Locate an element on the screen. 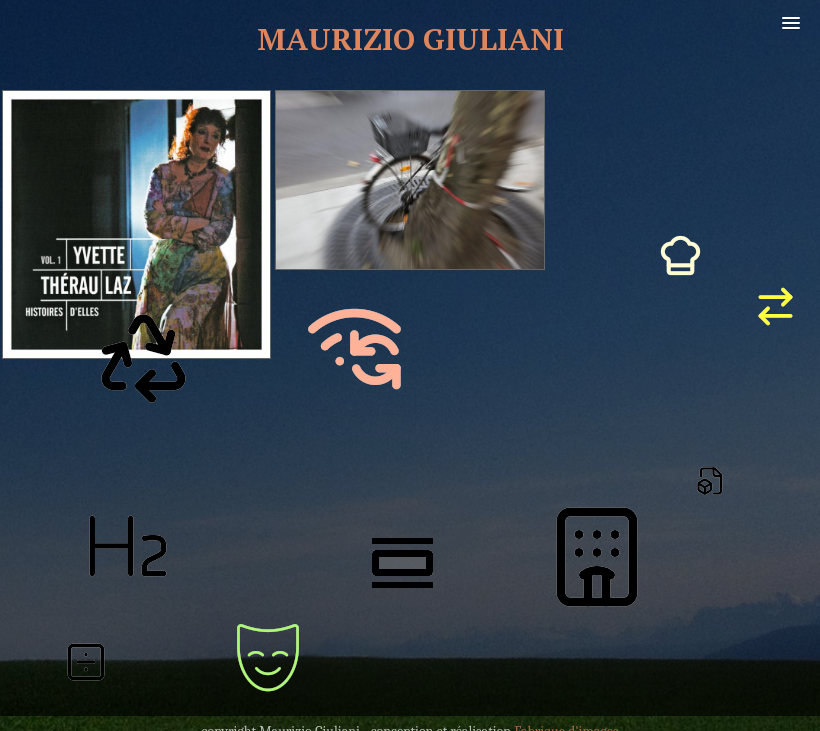 The image size is (820, 731). indicates recyclable or eco-friendly content is located at coordinates (143, 356).